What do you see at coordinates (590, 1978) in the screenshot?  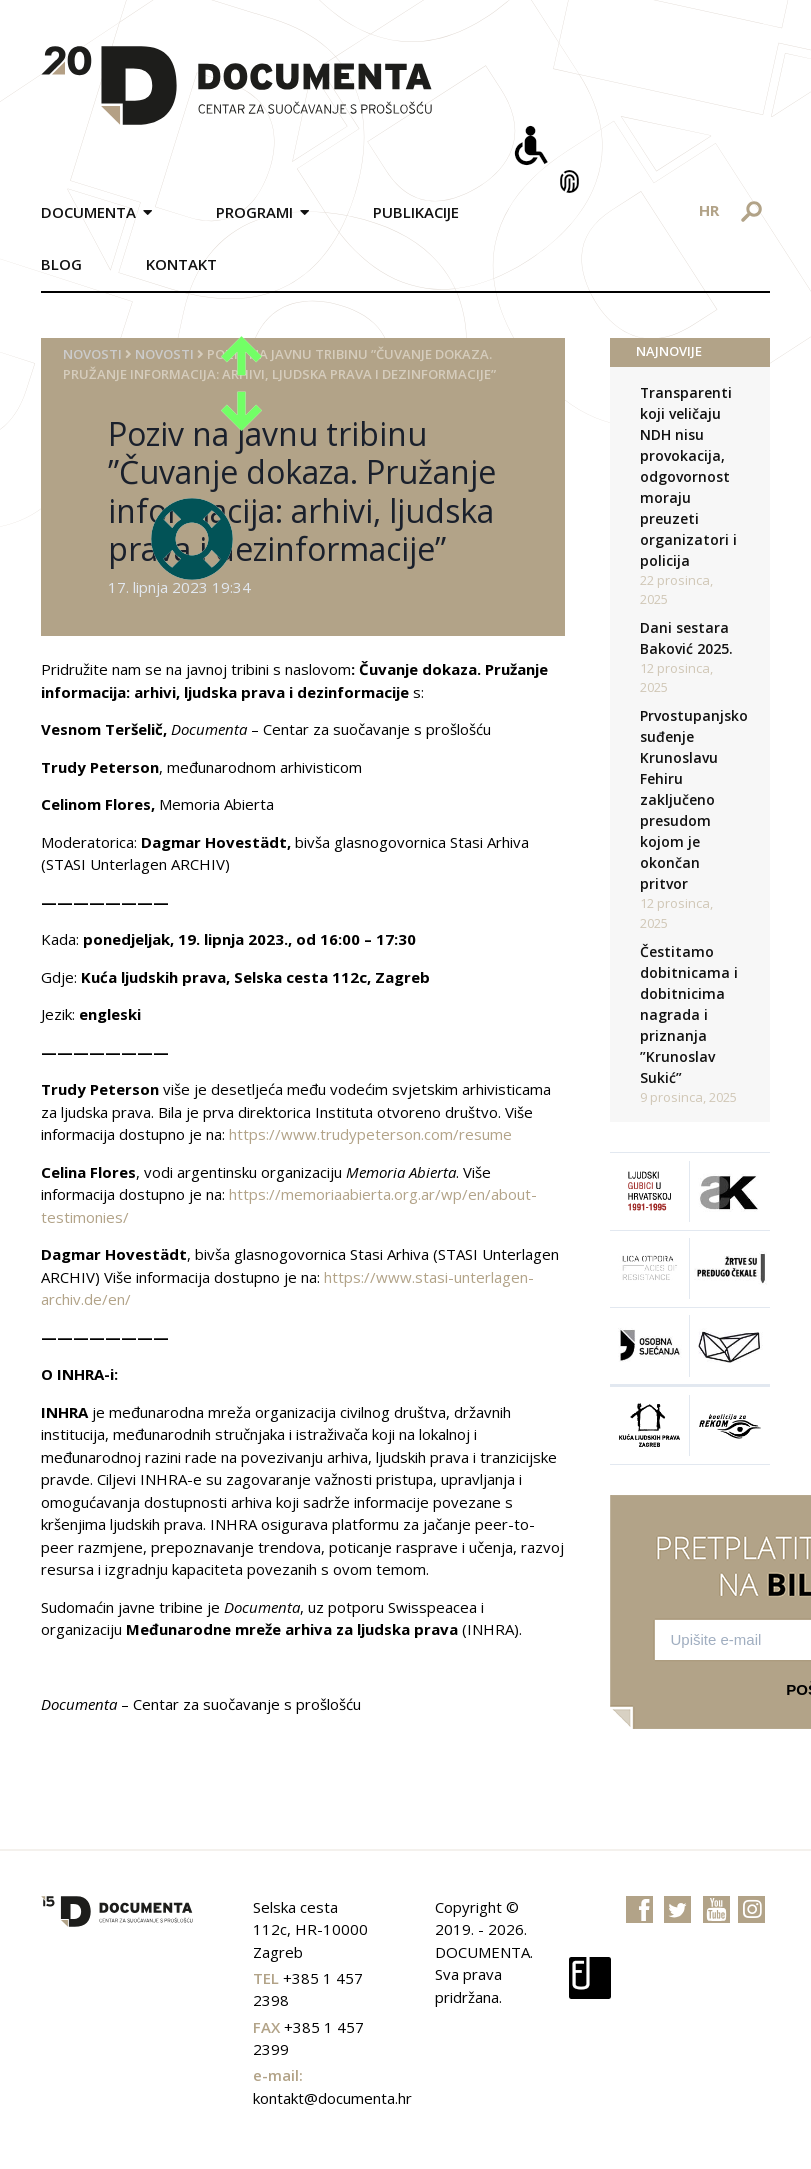 I see `open the Fyle expense management app` at bounding box center [590, 1978].